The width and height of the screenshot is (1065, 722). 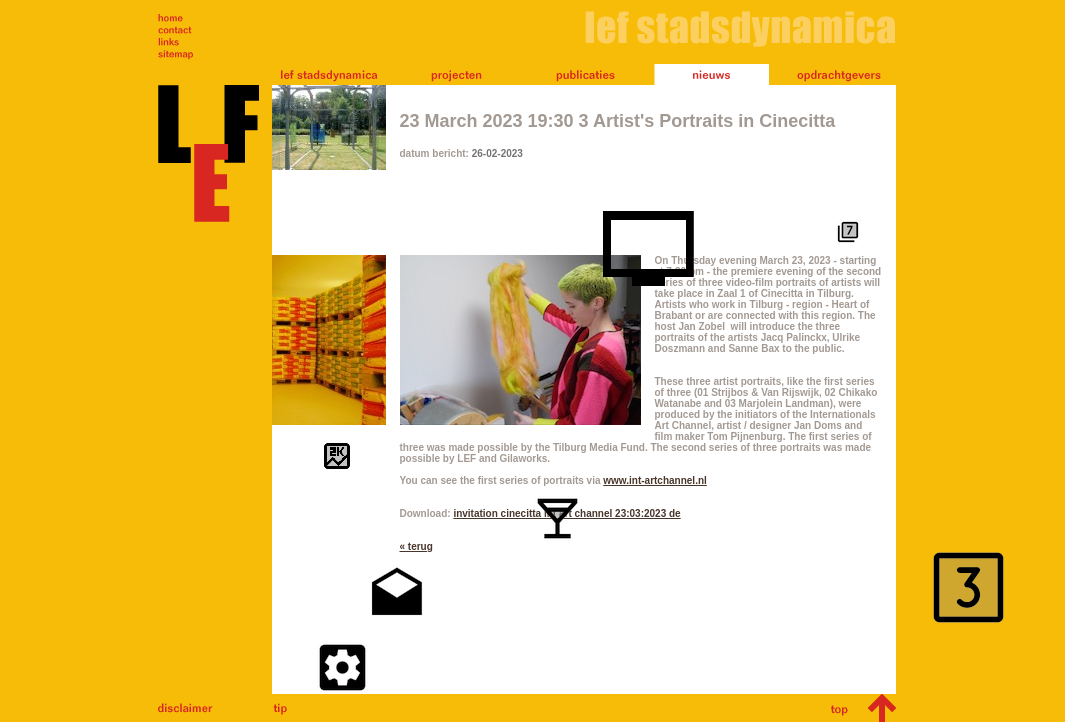 I want to click on select or navigate to item number three, so click(x=968, y=587).